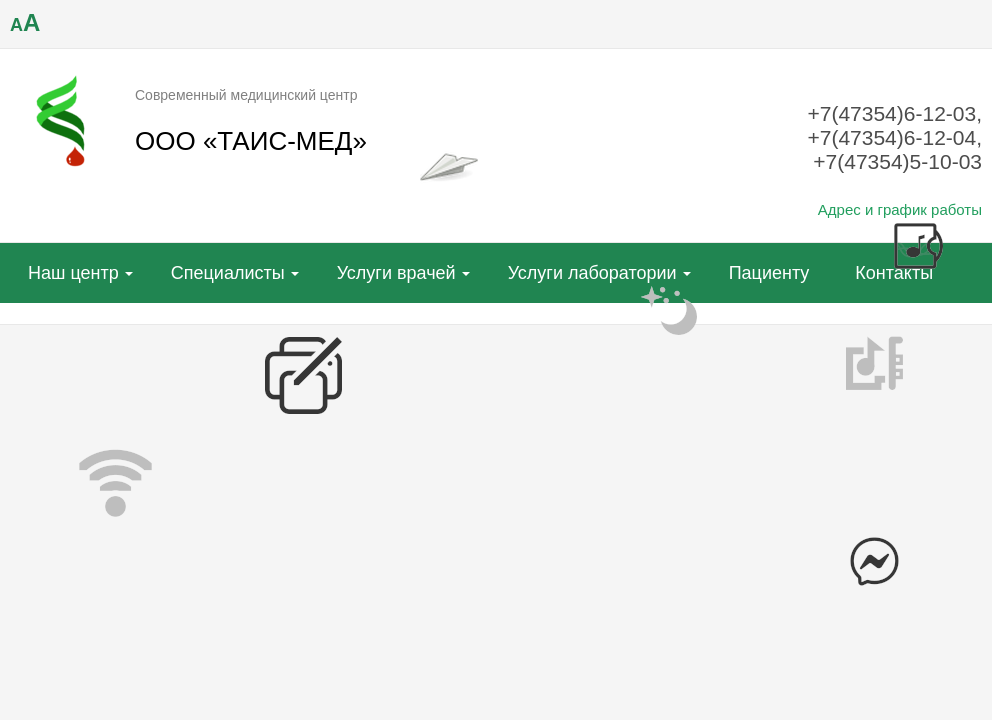 This screenshot has width=992, height=720. What do you see at coordinates (874, 361) in the screenshot?
I see `audio device or sound card settings` at bounding box center [874, 361].